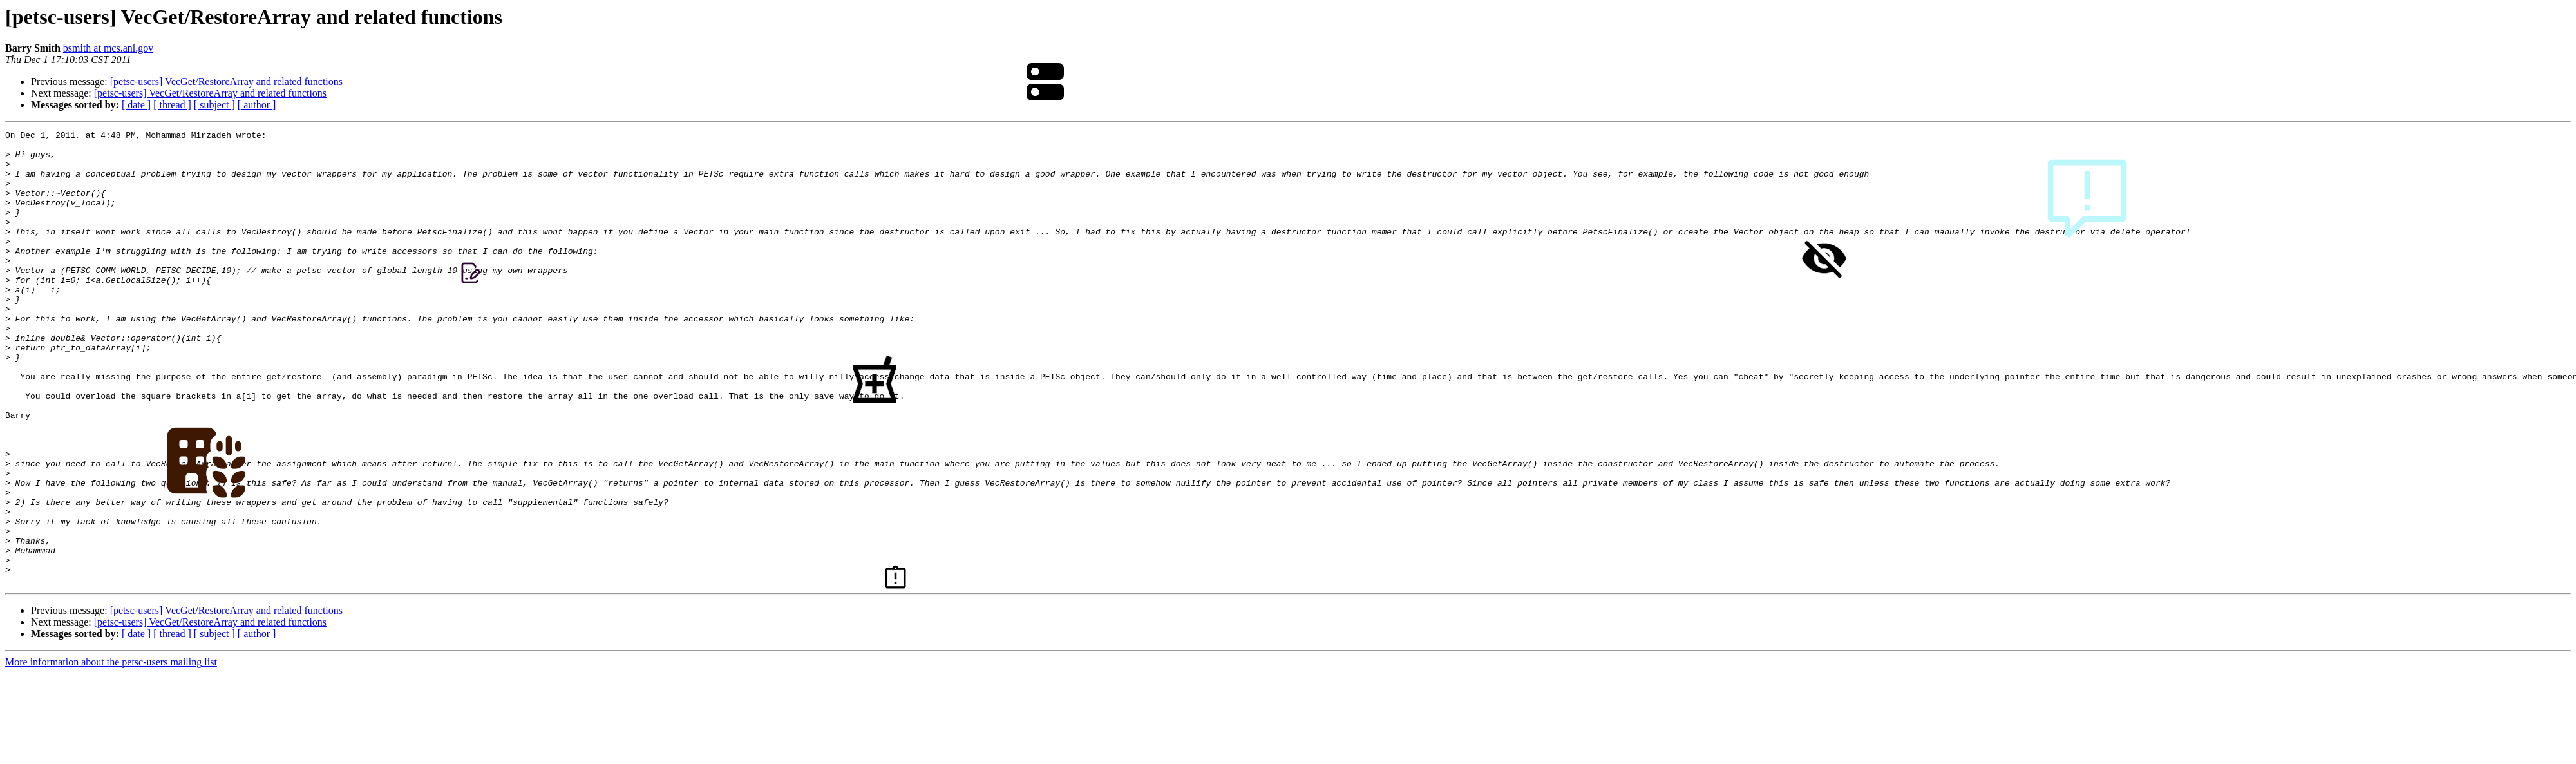 This screenshot has height=764, width=2576. Describe the element at coordinates (875, 381) in the screenshot. I see `find nearby pharmacies` at that location.